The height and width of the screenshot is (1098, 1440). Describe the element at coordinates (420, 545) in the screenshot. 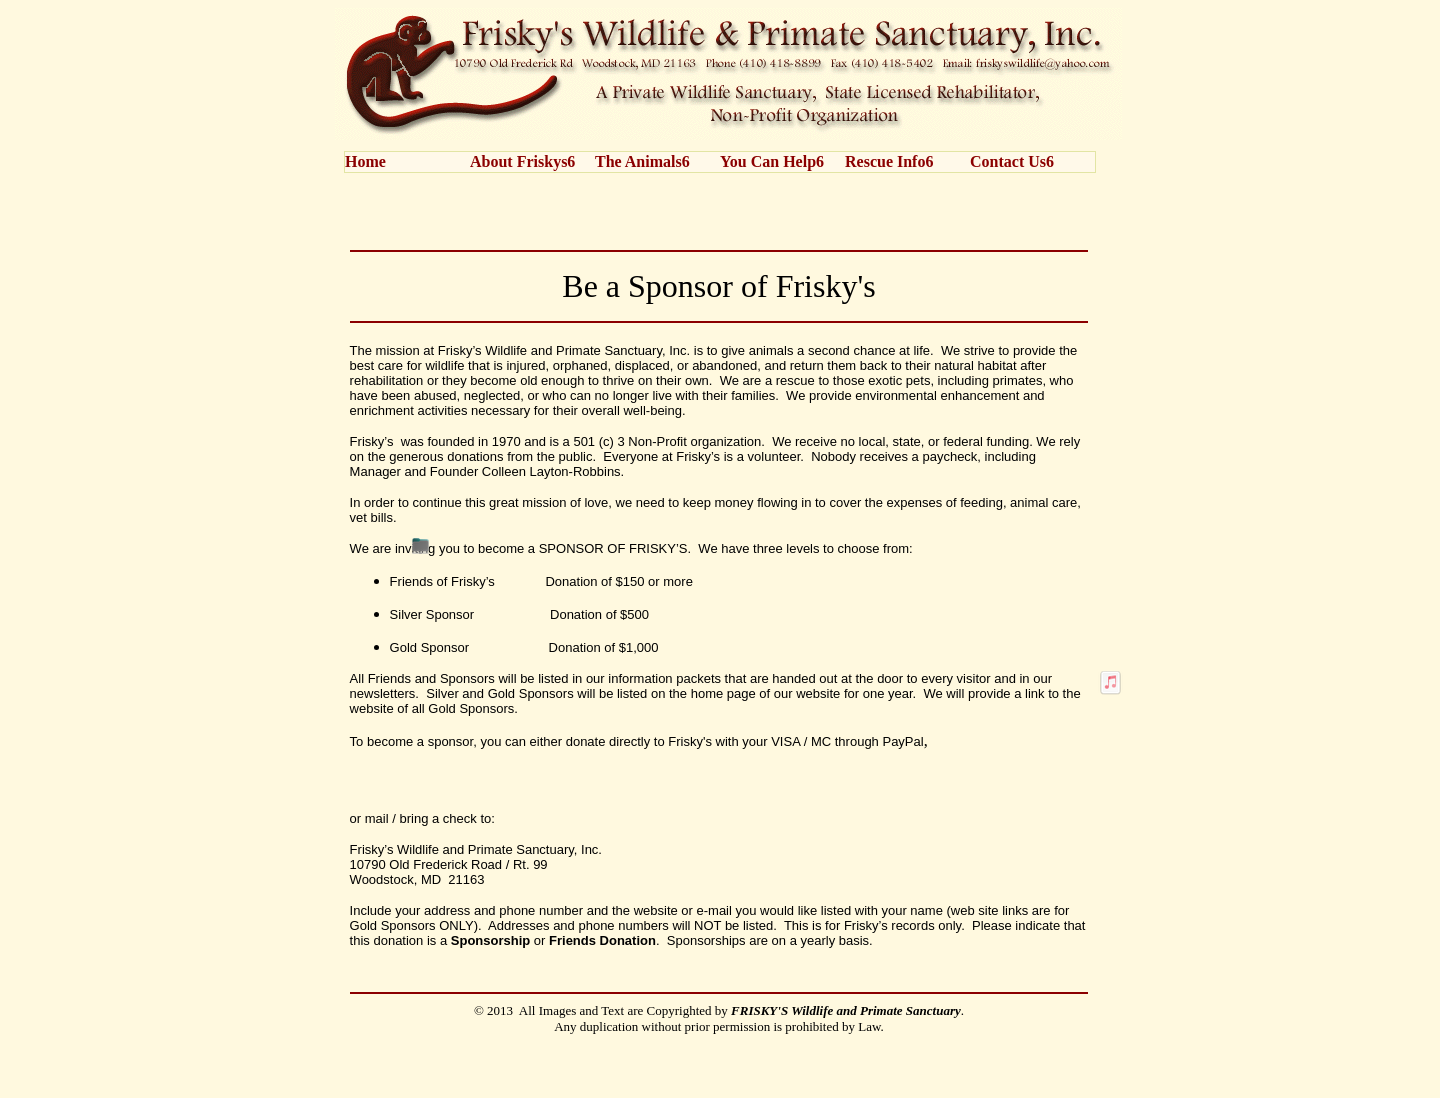

I see `access a remote or network folder` at that location.